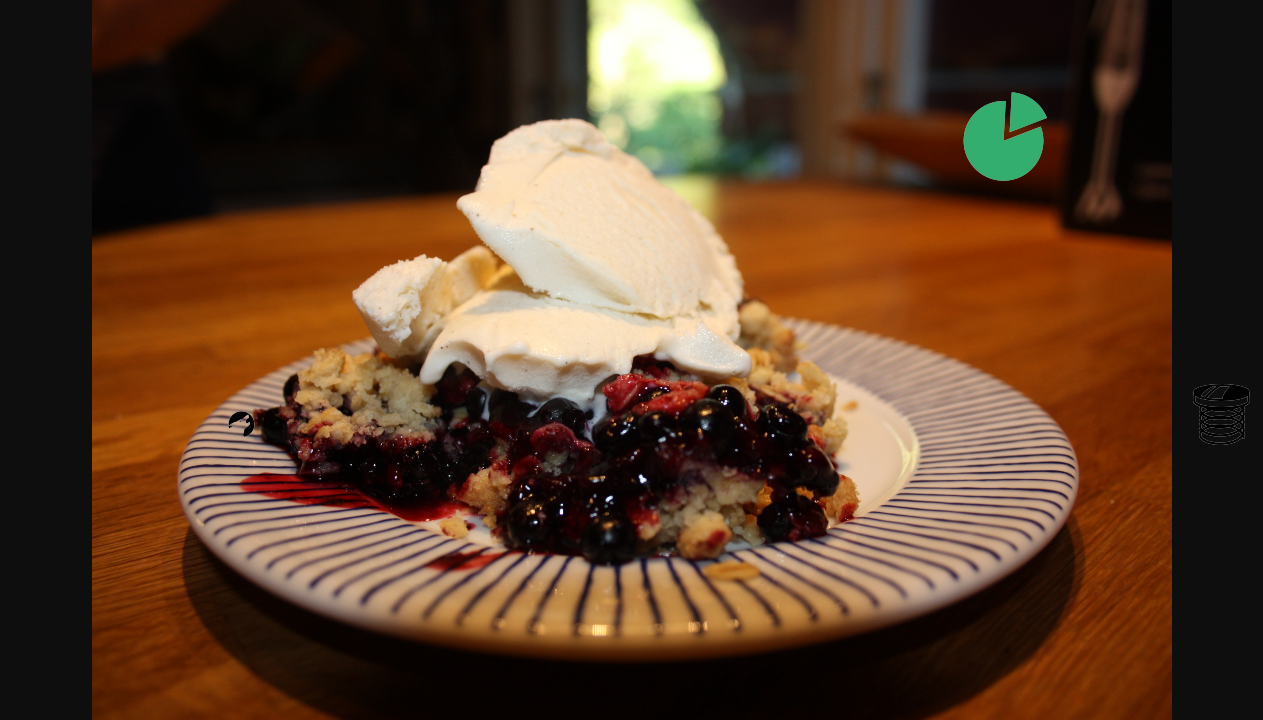 Image resolution: width=1263 pixels, height=720 pixels. I want to click on spring or bounce mechanic in a game, so click(1221, 414).